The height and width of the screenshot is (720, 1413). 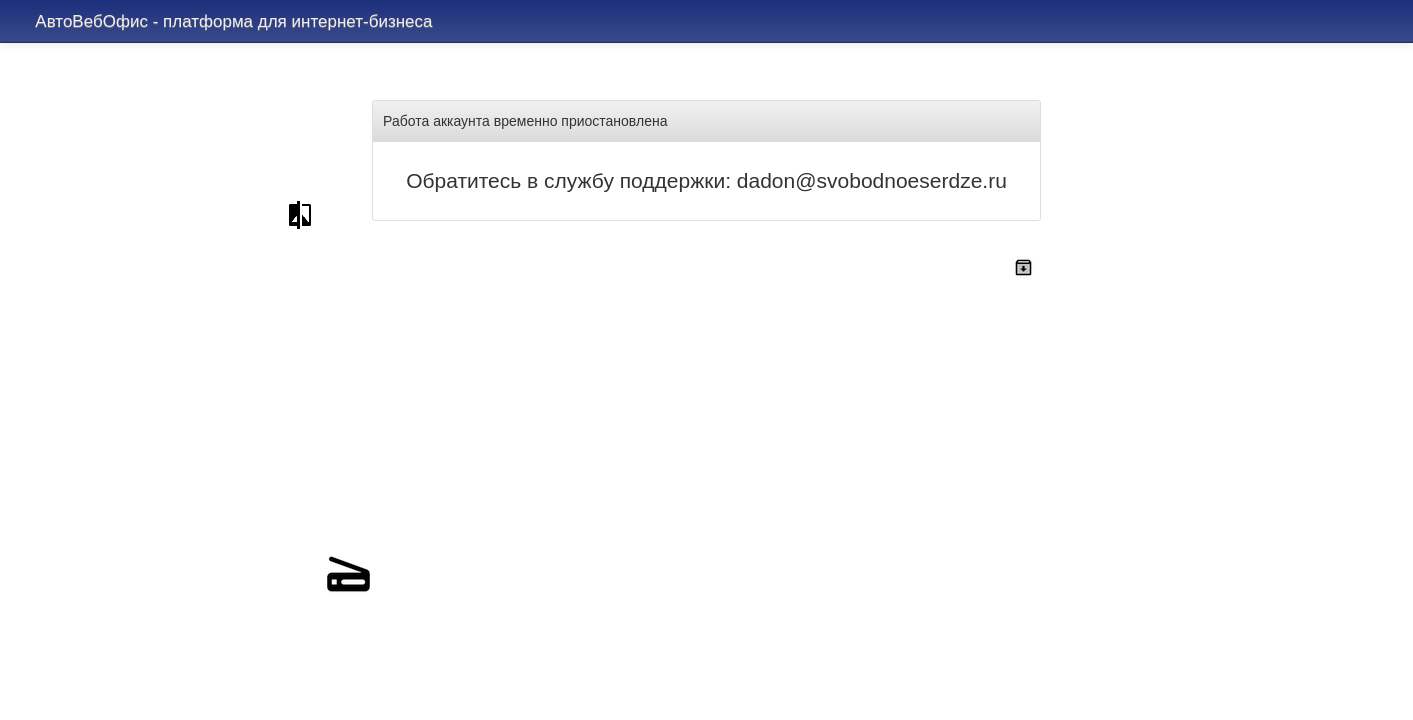 I want to click on archive selected items, so click(x=1023, y=267).